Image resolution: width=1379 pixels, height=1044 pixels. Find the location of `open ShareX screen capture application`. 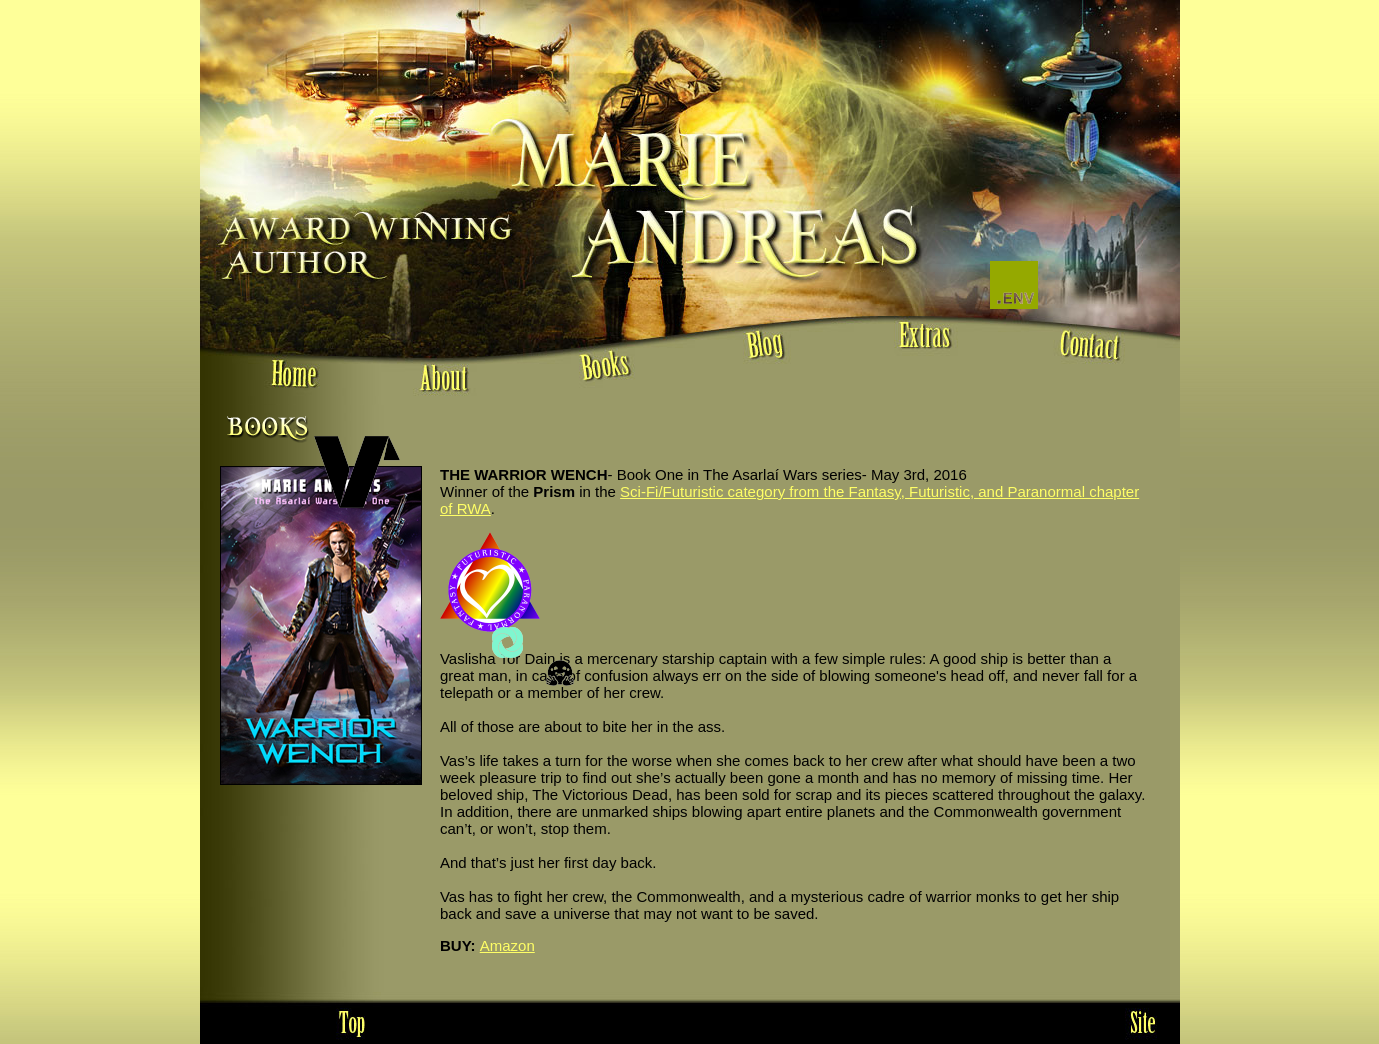

open ShareX screen capture application is located at coordinates (507, 642).